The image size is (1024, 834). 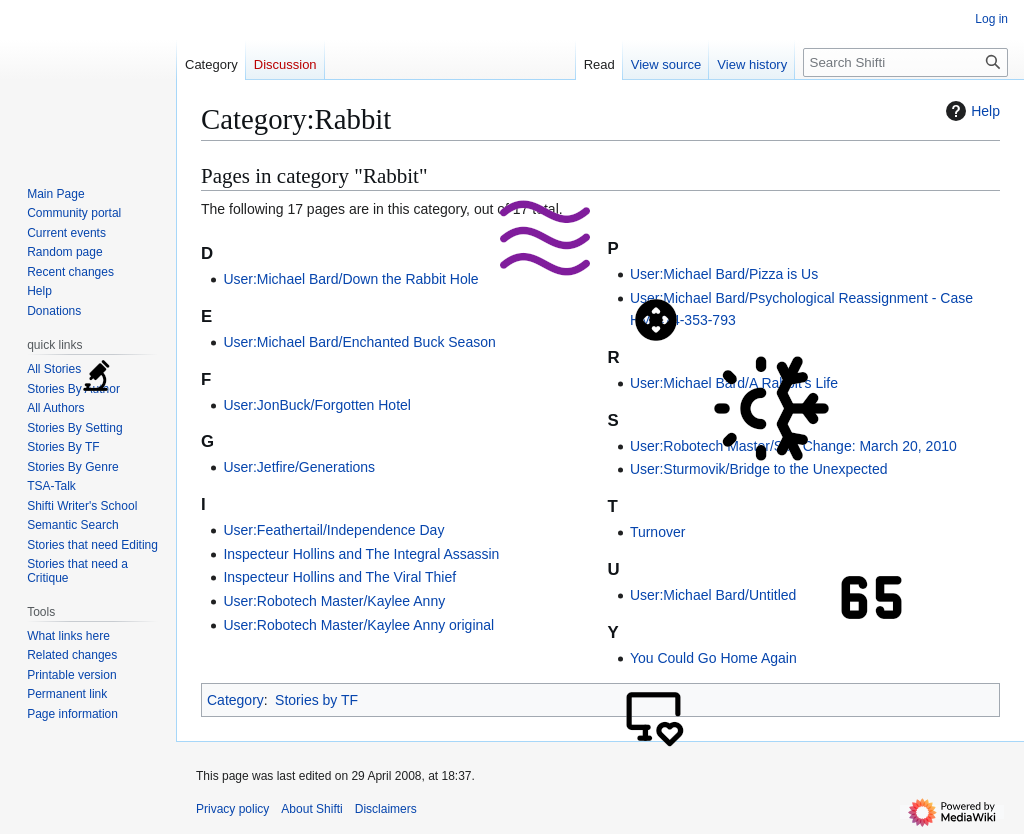 I want to click on toggle between hot and cold temperature settings, so click(x=771, y=408).